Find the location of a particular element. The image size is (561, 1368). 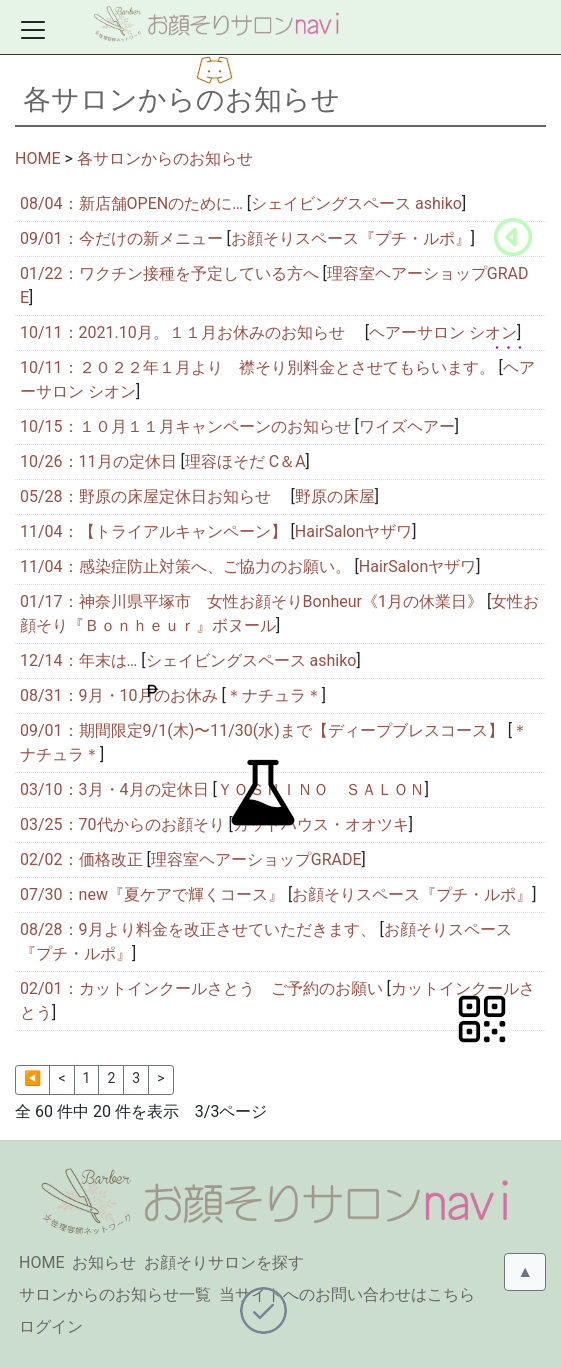

access laboratory or science features is located at coordinates (263, 794).